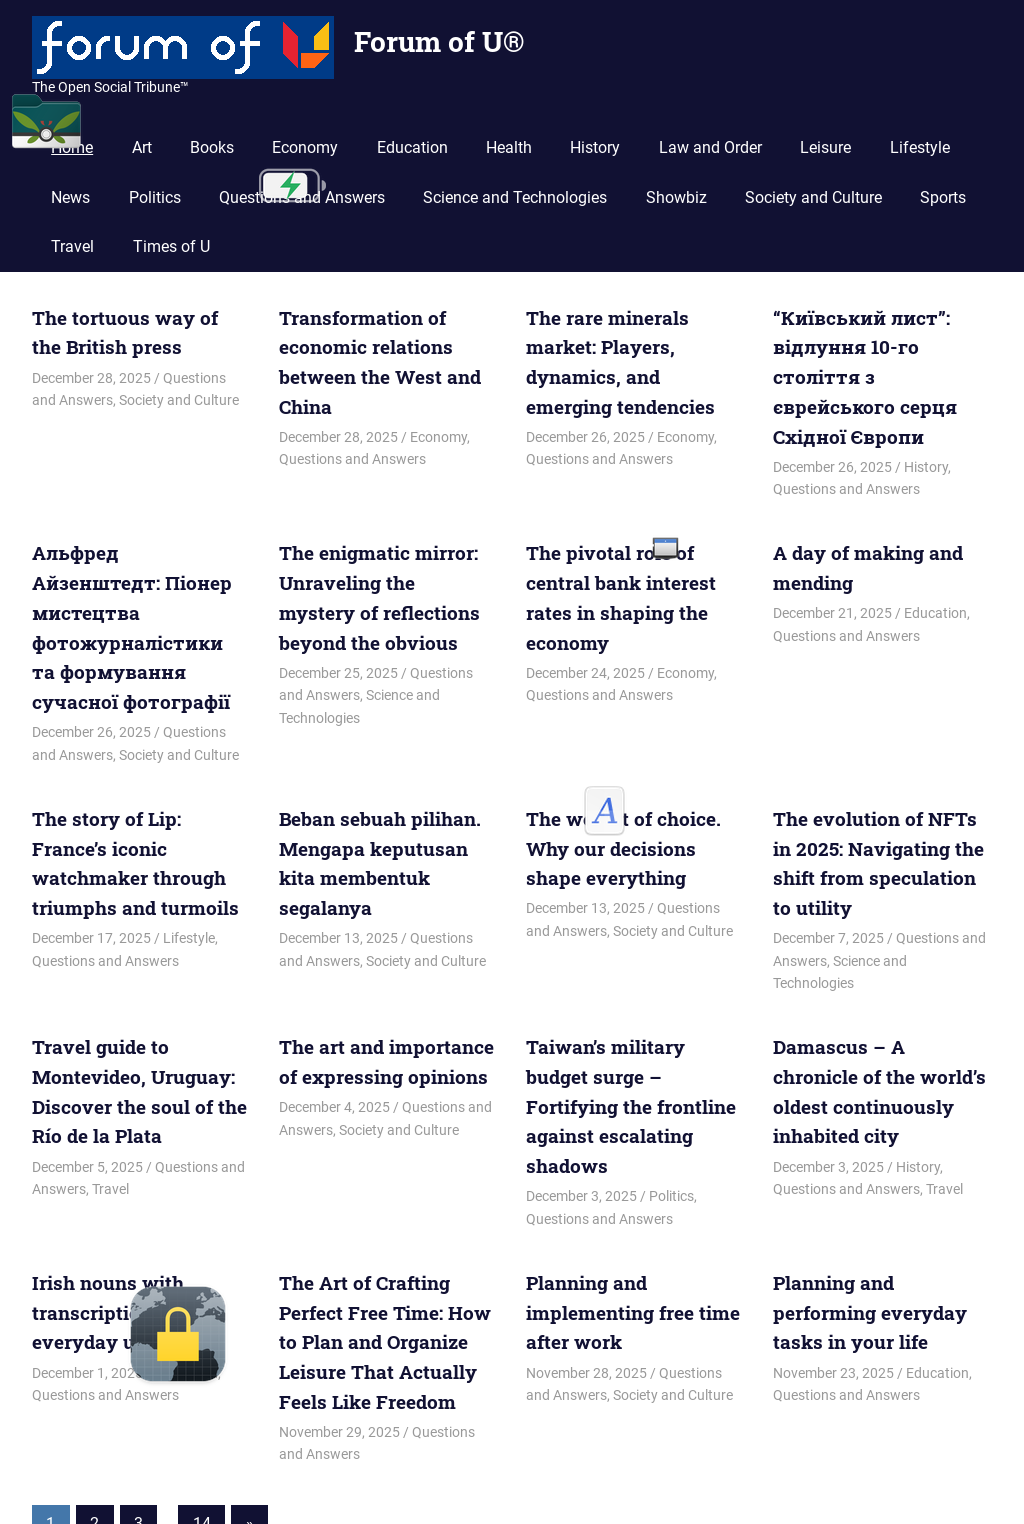  Describe the element at coordinates (292, 185) in the screenshot. I see `indicates battery is charging at 80% capacity` at that location.